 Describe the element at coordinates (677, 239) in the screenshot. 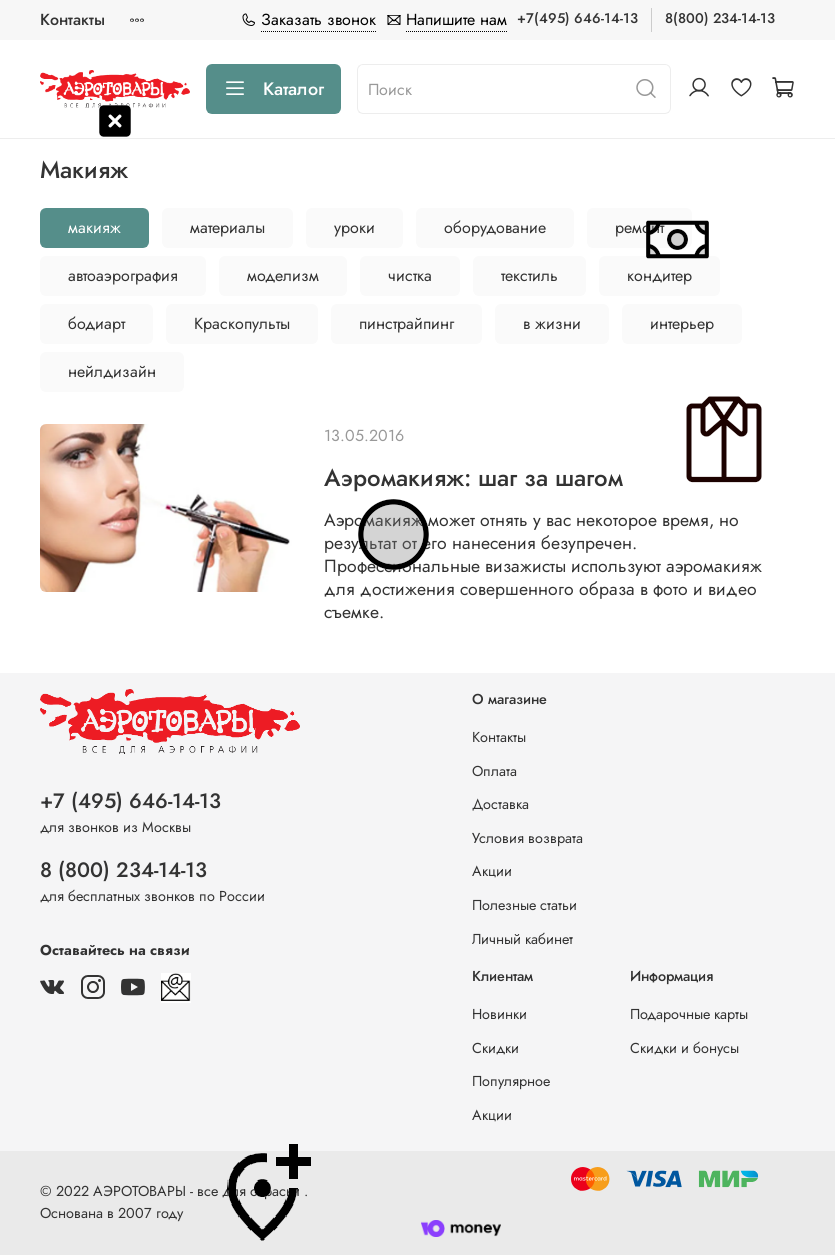

I see `view payment or billing information` at that location.